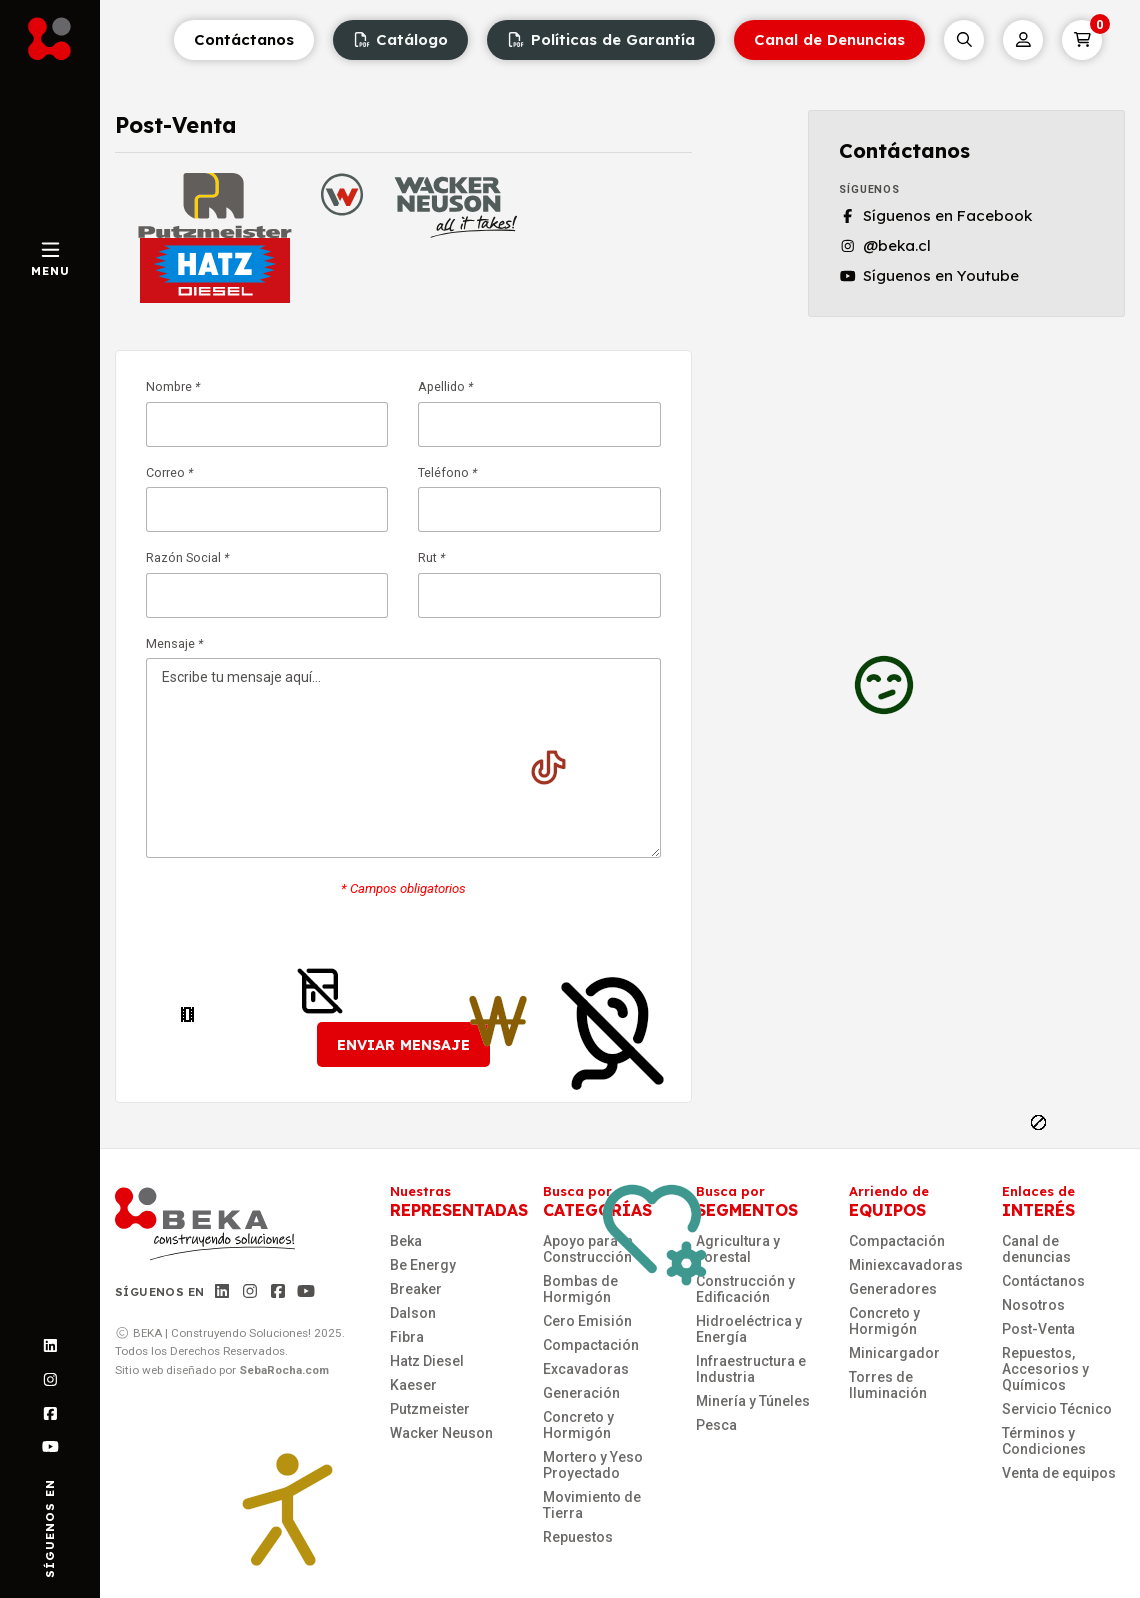 Image resolution: width=1140 pixels, height=1598 pixels. Describe the element at coordinates (884, 685) in the screenshot. I see `indicate dissatisfaction or negative feedback` at that location.